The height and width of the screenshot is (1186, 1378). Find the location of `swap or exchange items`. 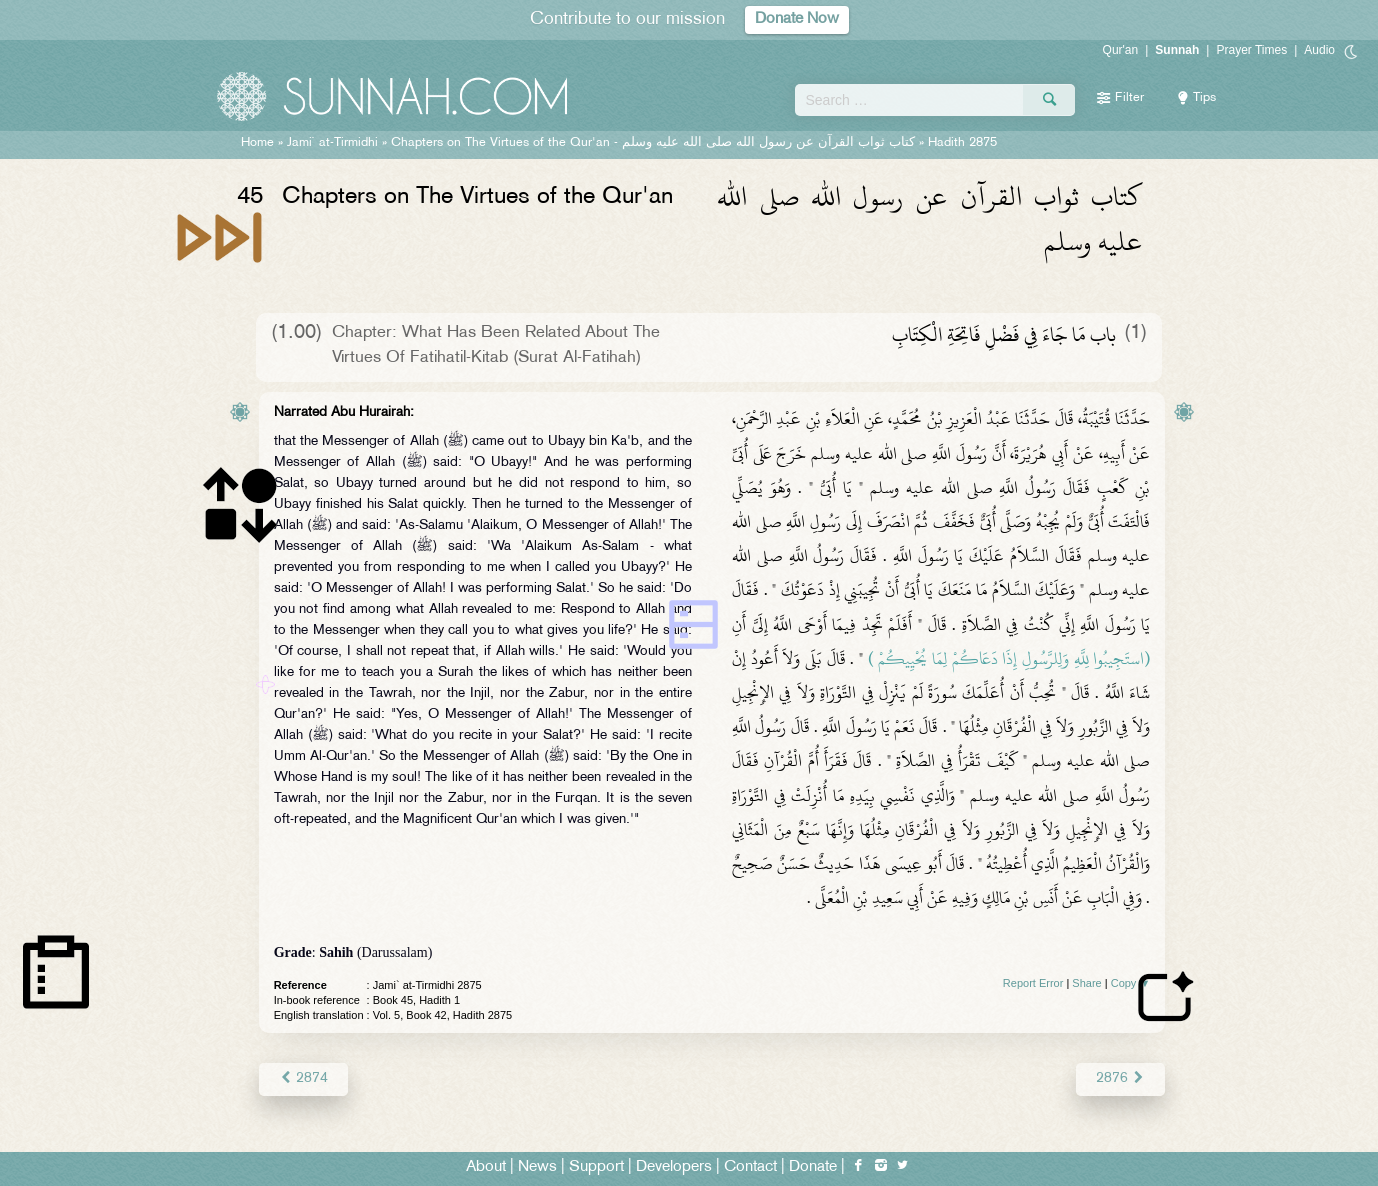

swap or exchange items is located at coordinates (240, 505).